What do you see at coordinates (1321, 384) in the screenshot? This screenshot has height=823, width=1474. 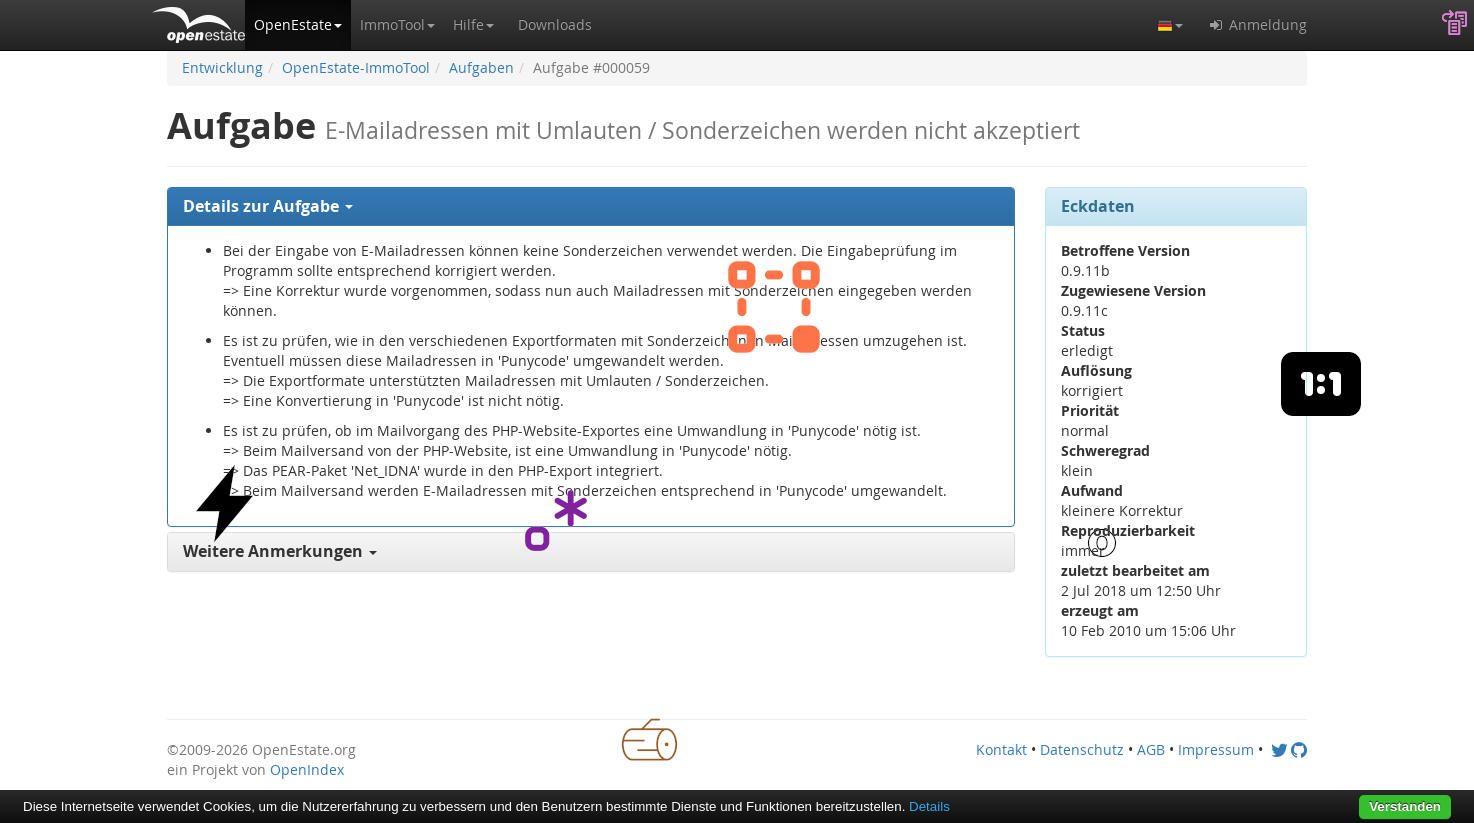 I see `indicates a one-to-one relationship in a database or data model` at bounding box center [1321, 384].